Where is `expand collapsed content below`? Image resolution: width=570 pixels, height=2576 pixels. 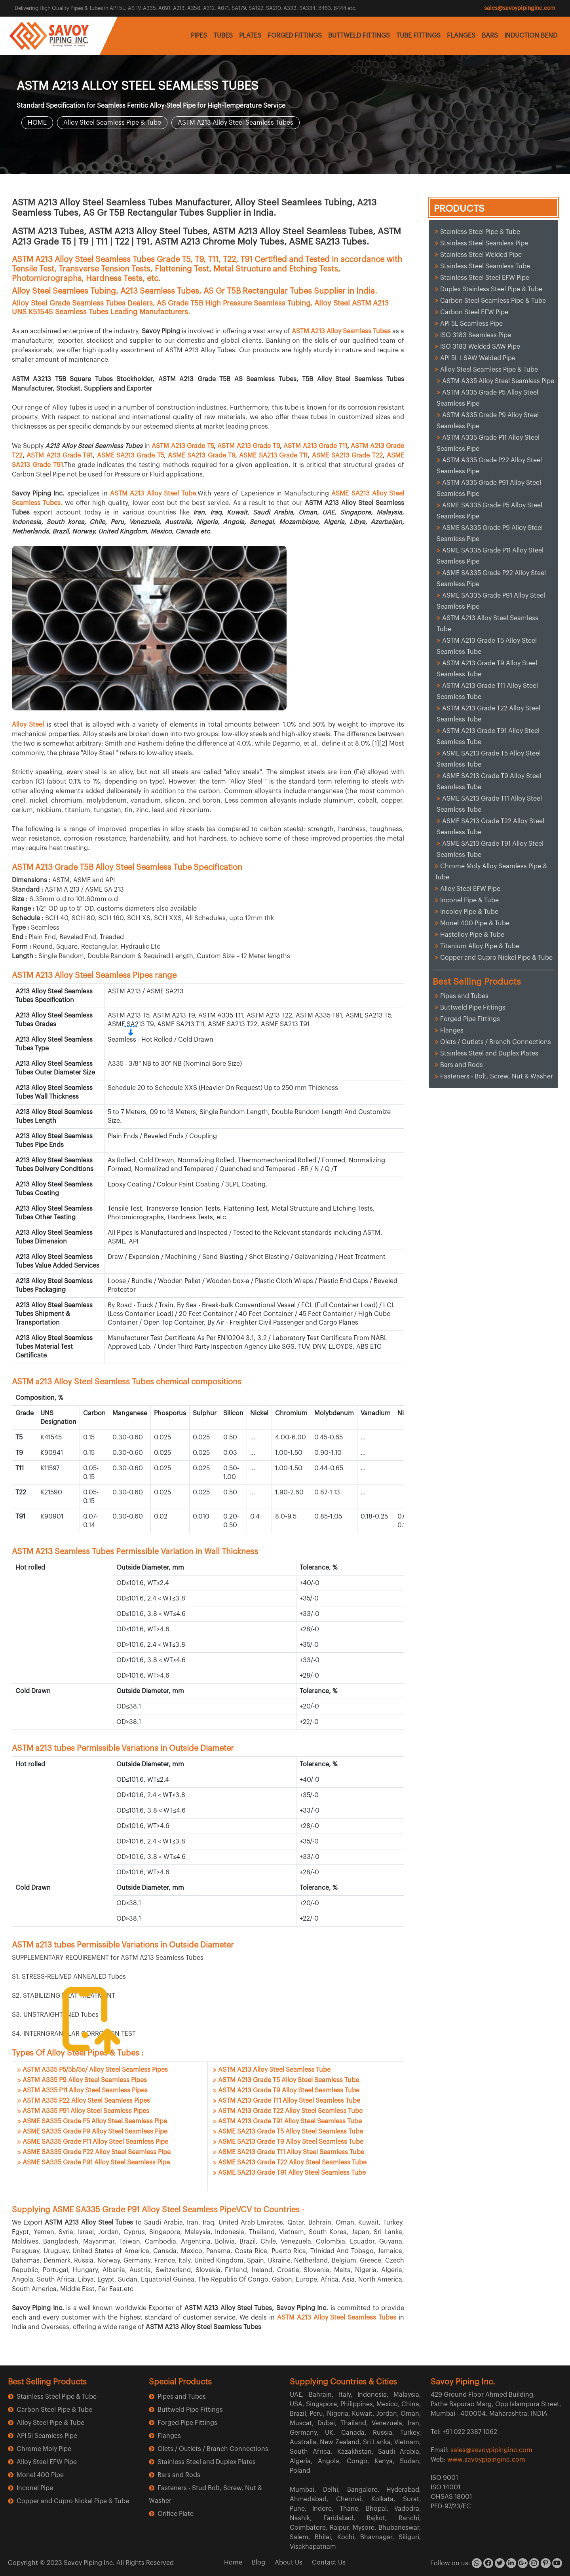 expand collapsed content below is located at coordinates (131, 1030).